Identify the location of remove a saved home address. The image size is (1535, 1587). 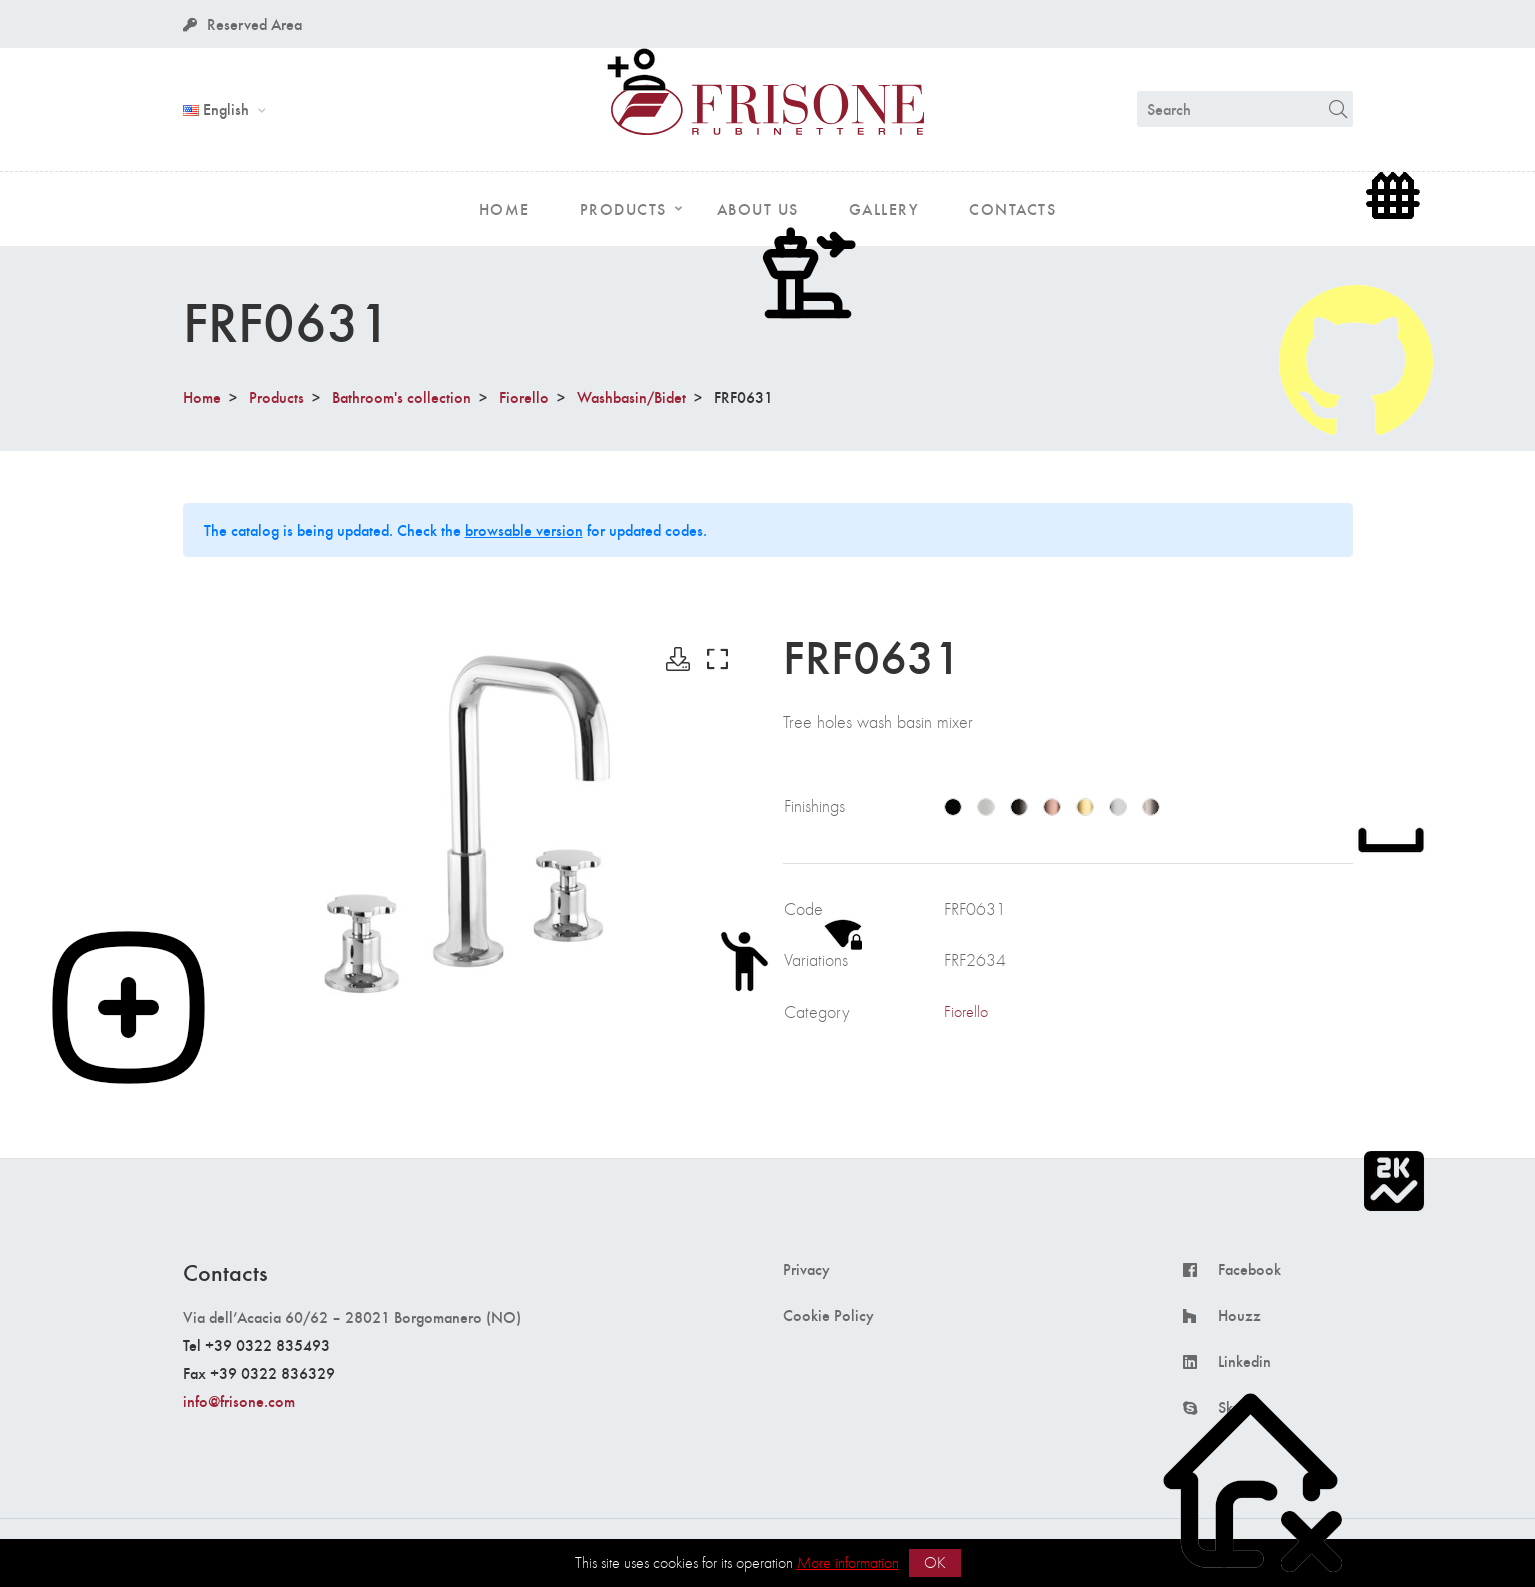
(1250, 1480).